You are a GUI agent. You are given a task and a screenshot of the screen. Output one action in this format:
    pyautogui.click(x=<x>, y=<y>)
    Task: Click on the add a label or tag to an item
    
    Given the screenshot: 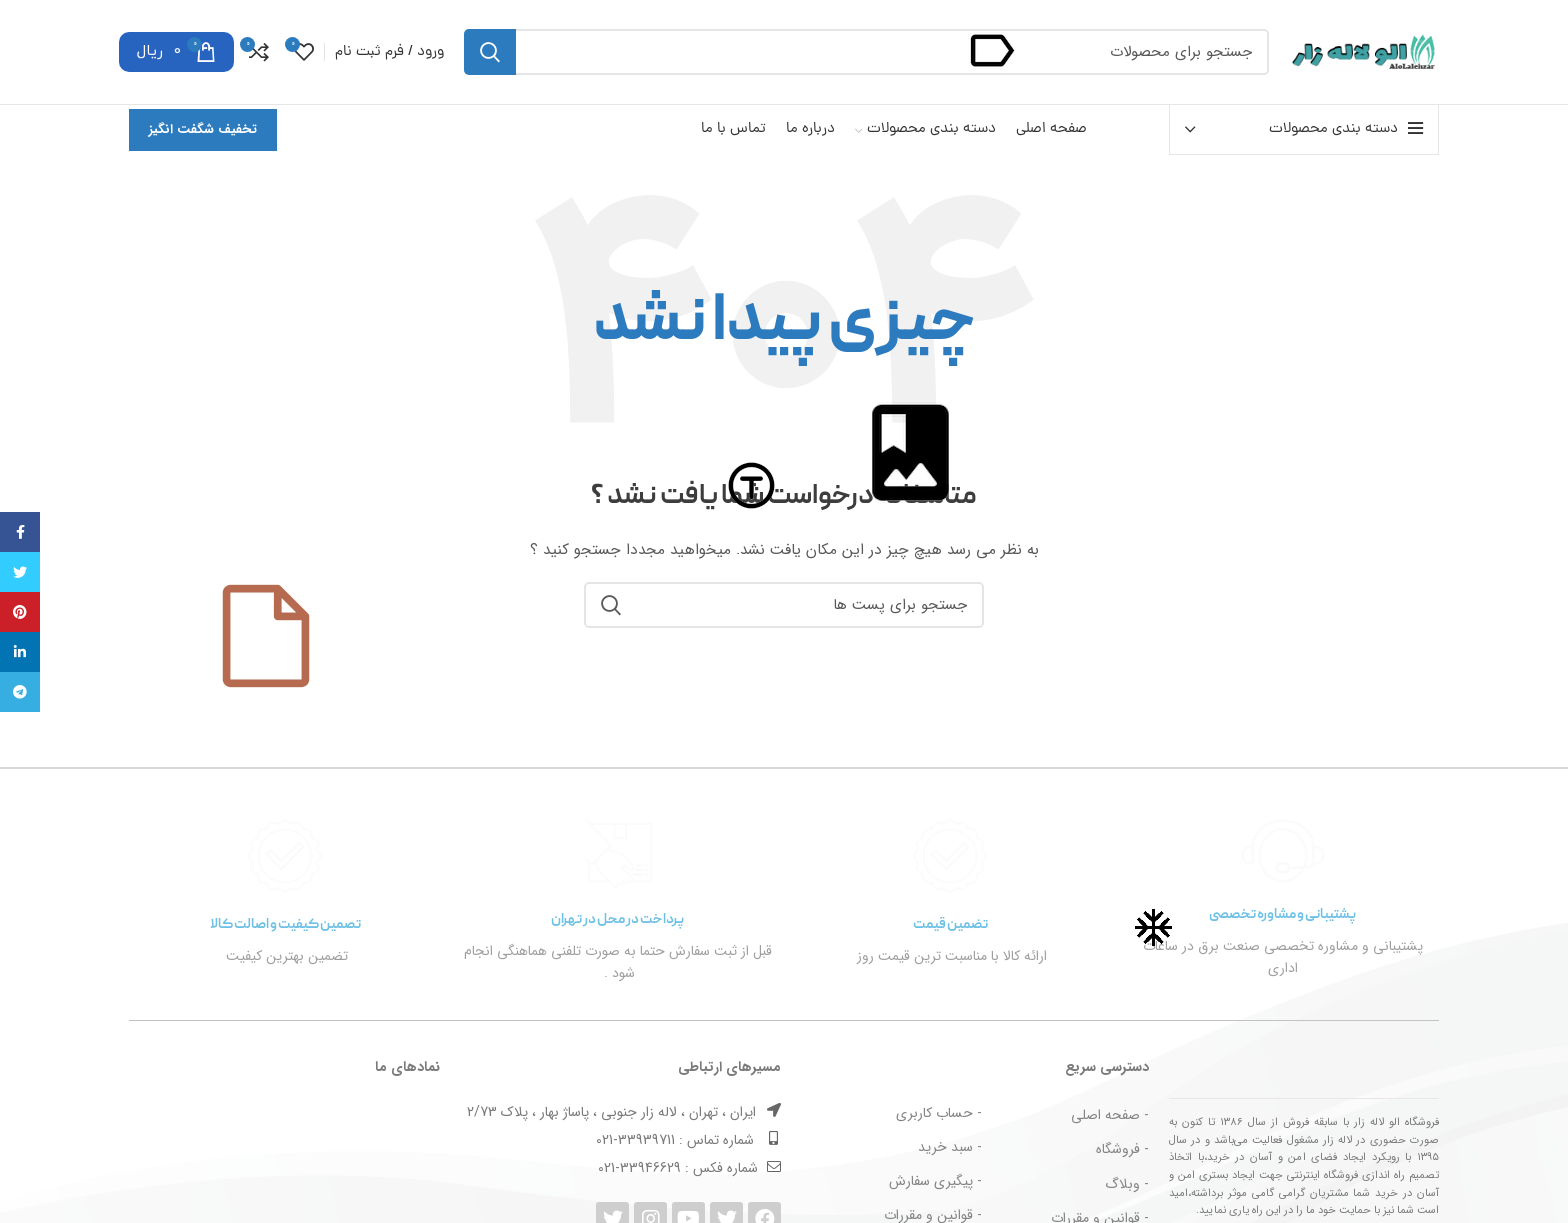 What is the action you would take?
    pyautogui.click(x=991, y=50)
    